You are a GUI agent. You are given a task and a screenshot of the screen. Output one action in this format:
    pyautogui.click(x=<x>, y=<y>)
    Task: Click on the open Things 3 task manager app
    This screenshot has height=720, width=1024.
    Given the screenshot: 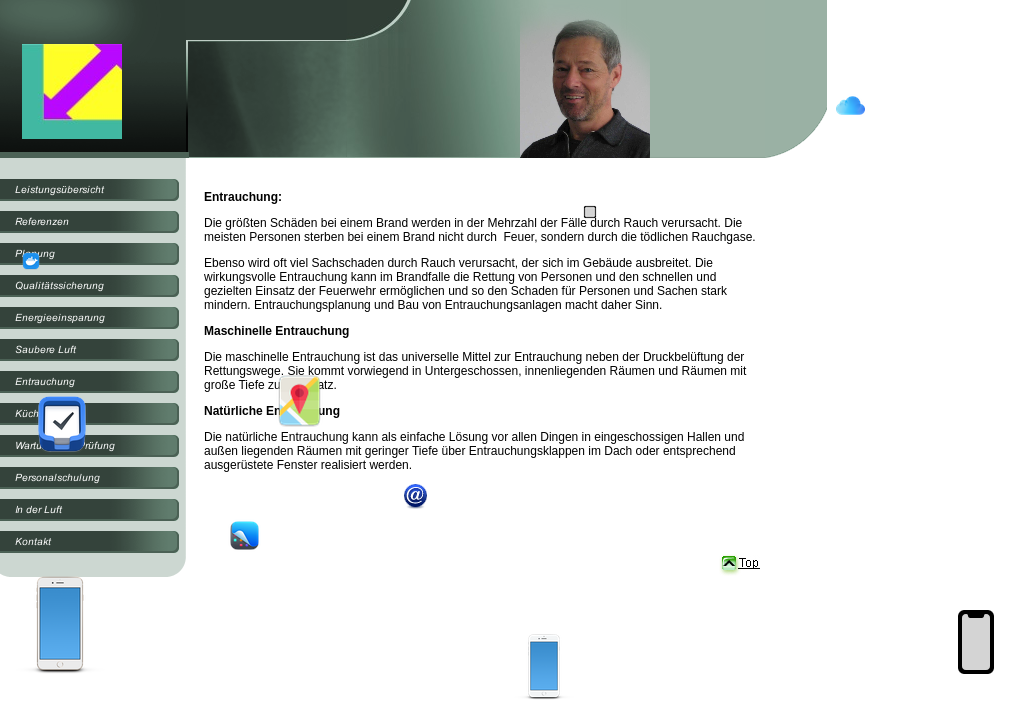 What is the action you would take?
    pyautogui.click(x=62, y=424)
    